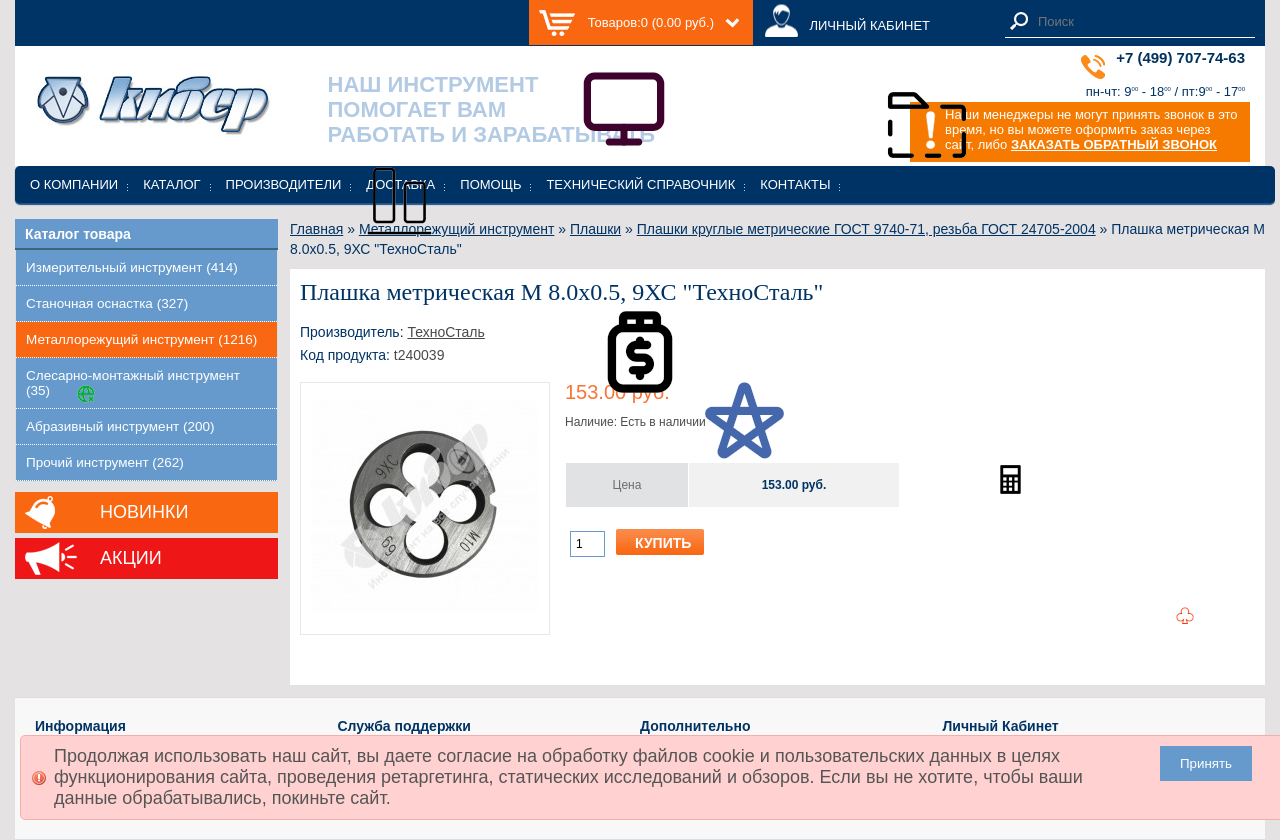 Image resolution: width=1280 pixels, height=840 pixels. Describe the element at coordinates (1010, 479) in the screenshot. I see `open the calculator app` at that location.